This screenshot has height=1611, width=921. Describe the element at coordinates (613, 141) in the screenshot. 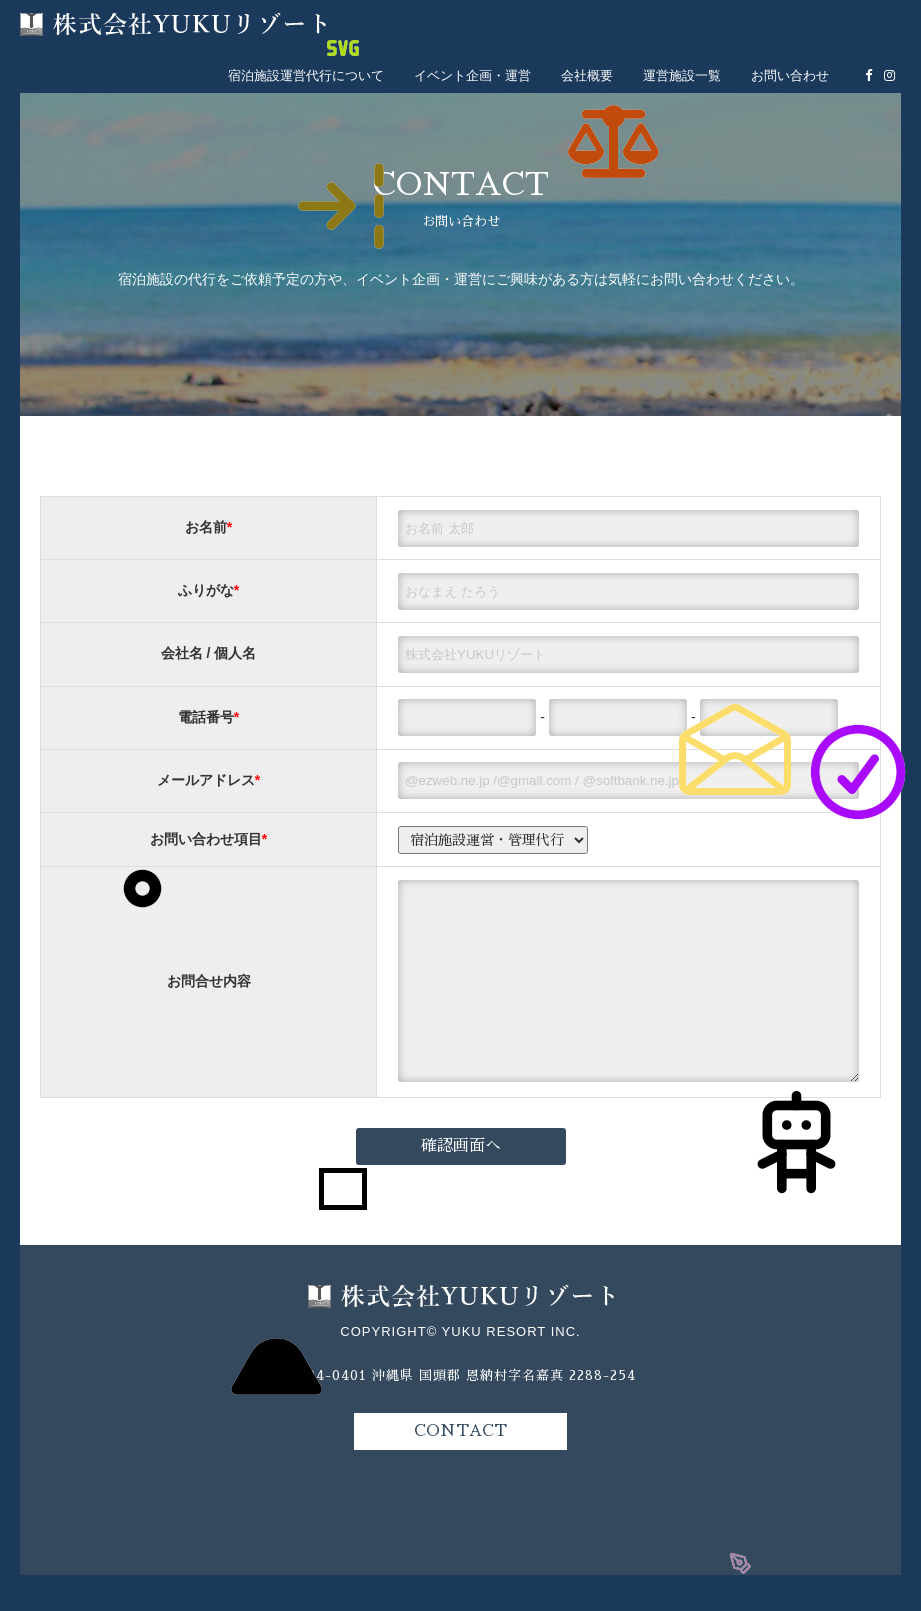

I see `access legal terms or policies` at that location.